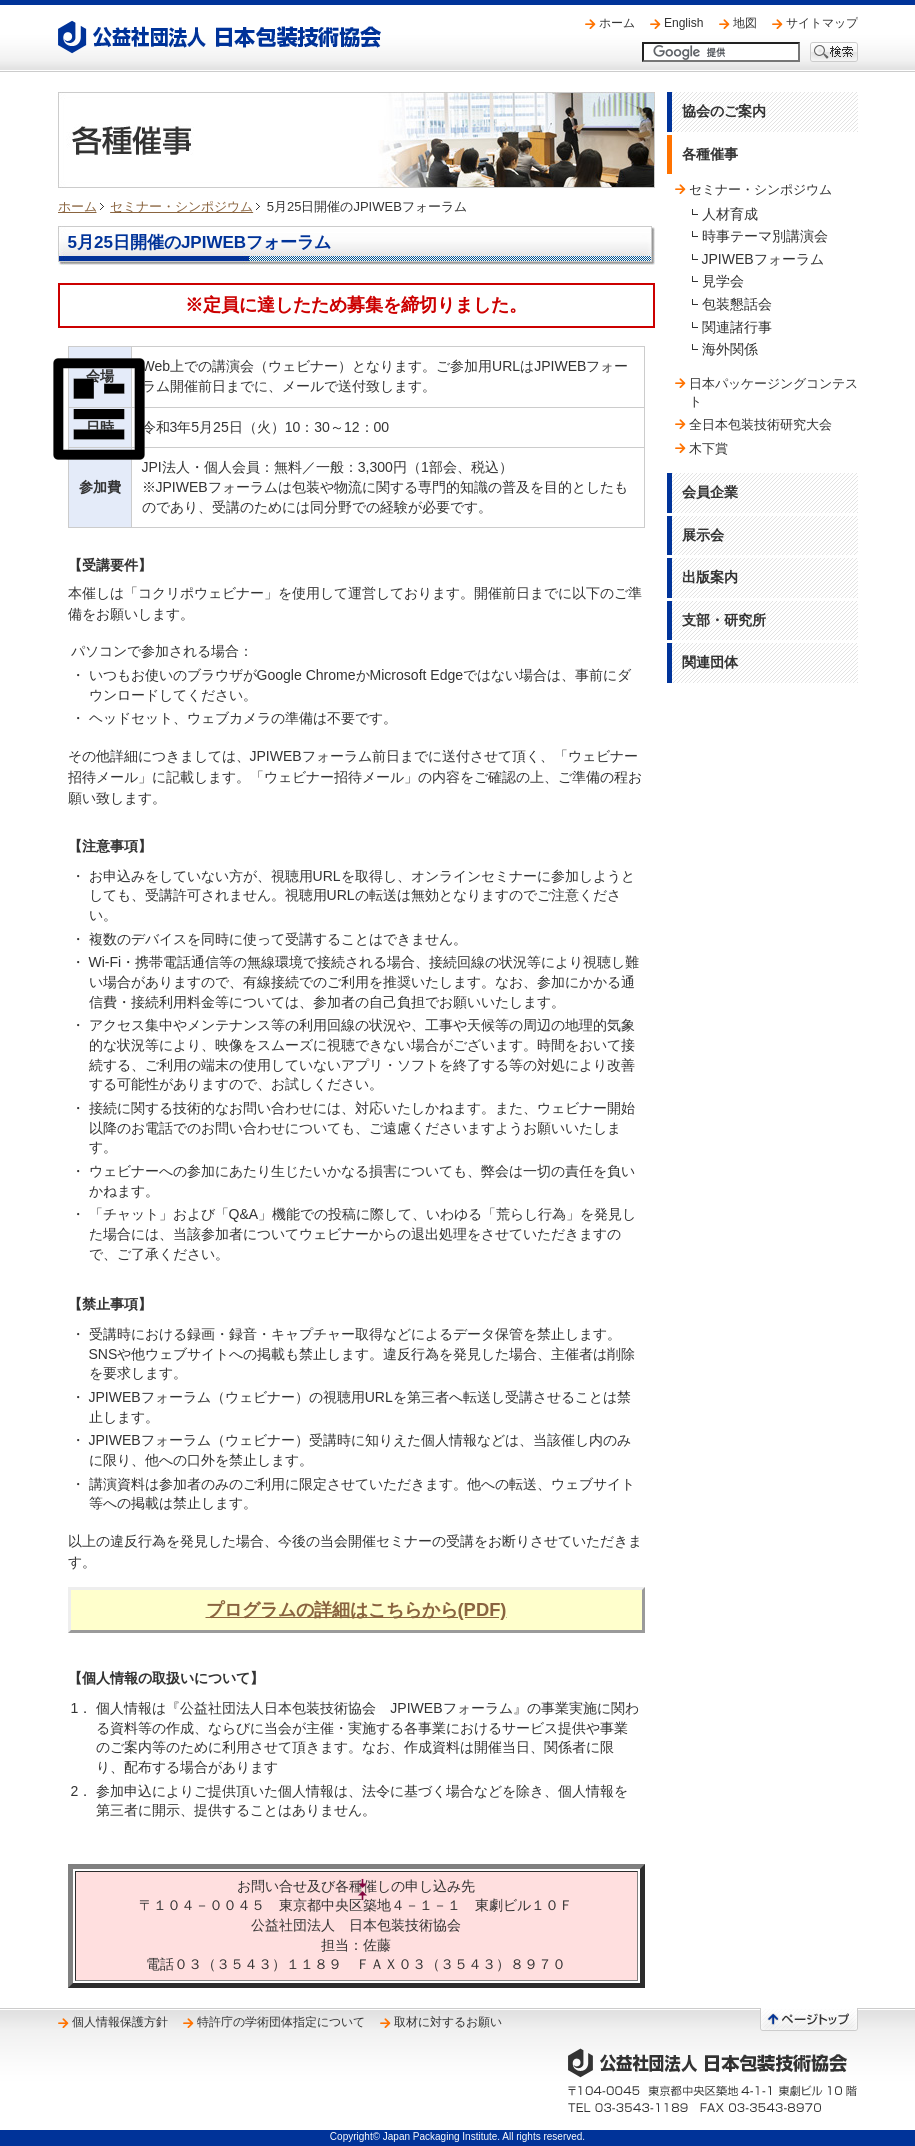 The width and height of the screenshot is (915, 2146). What do you see at coordinates (362, 1889) in the screenshot?
I see `collapse content vertically` at bounding box center [362, 1889].